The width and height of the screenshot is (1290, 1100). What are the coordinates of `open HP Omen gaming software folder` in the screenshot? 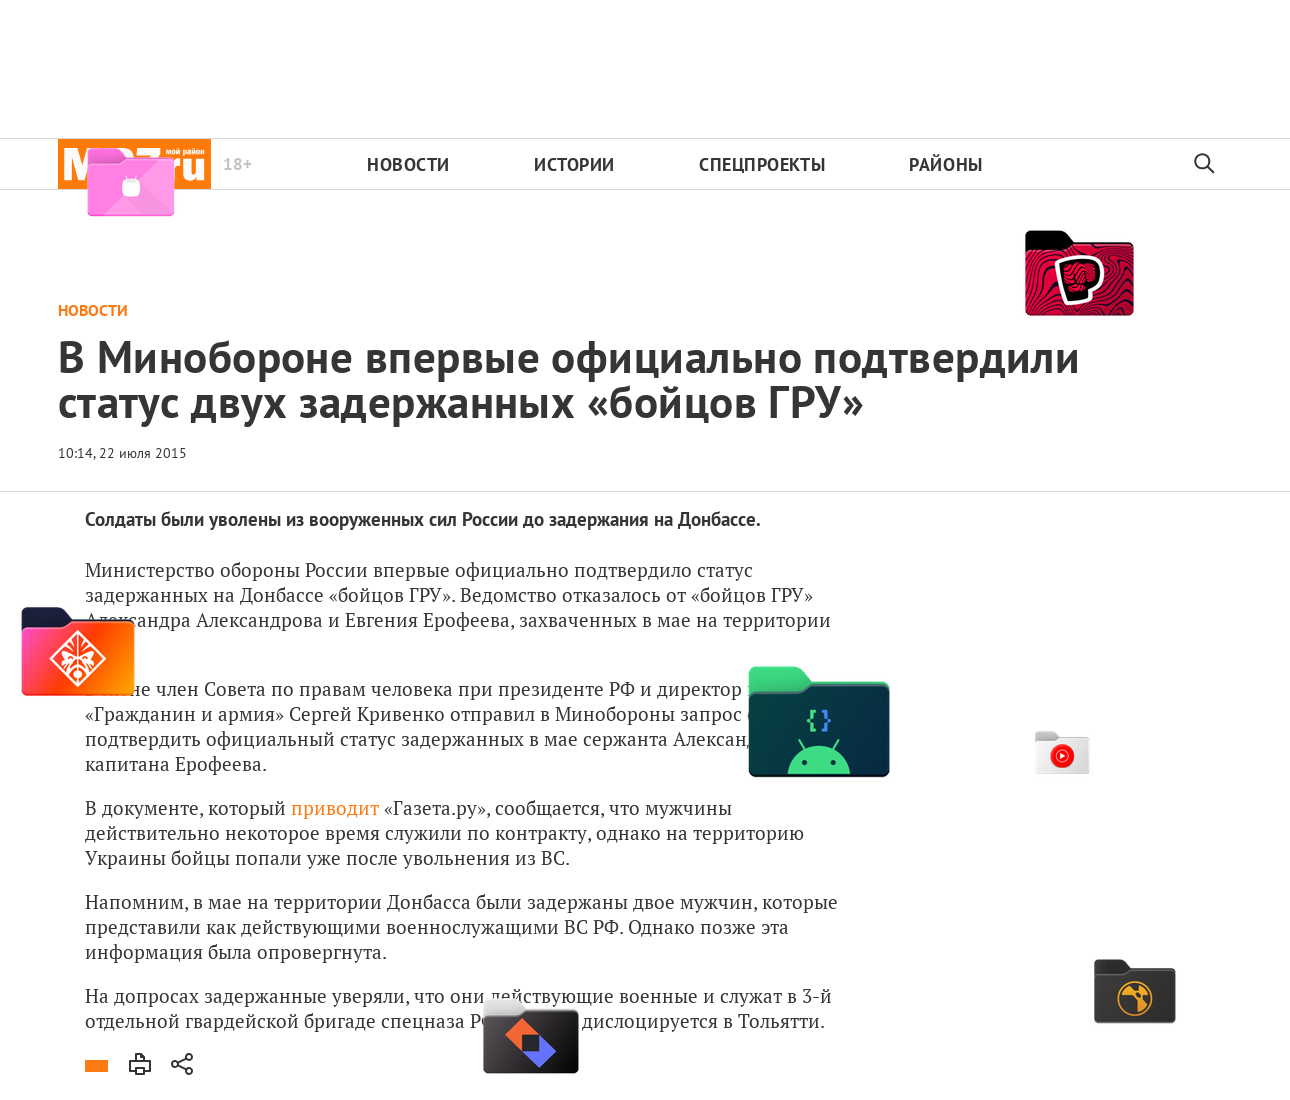 It's located at (77, 654).